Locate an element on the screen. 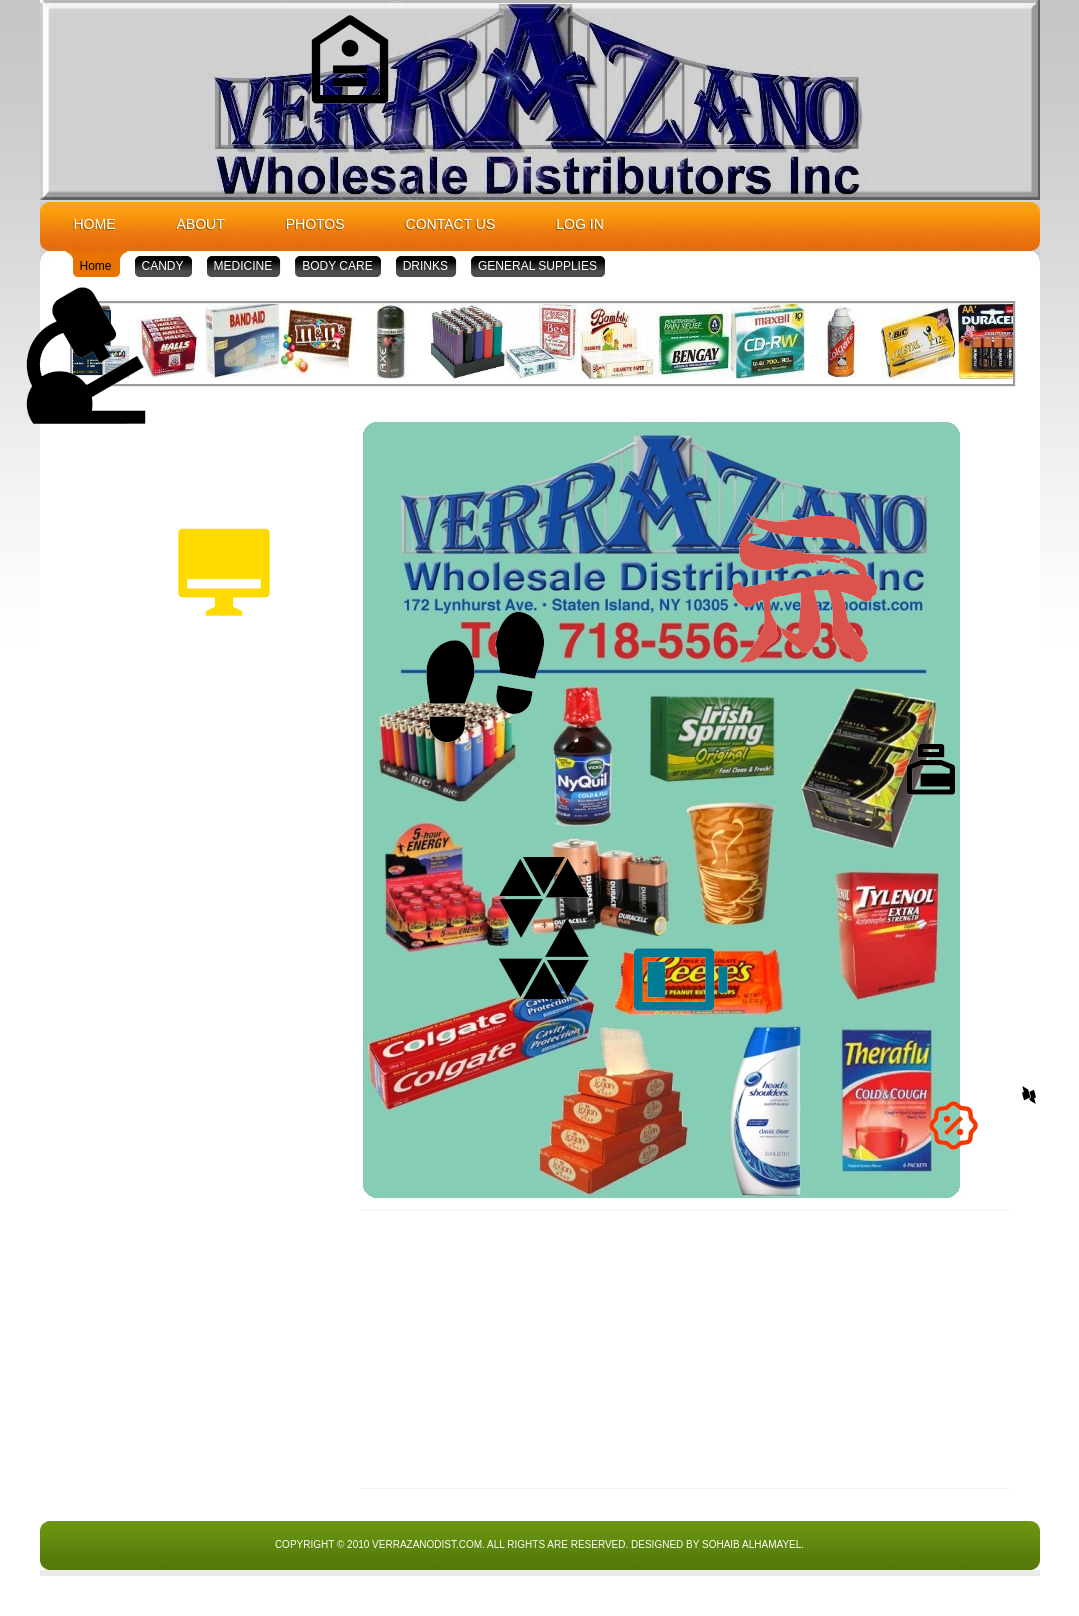 Image resolution: width=1079 pixels, height=1616 pixels. access laboratory or research features is located at coordinates (86, 358).